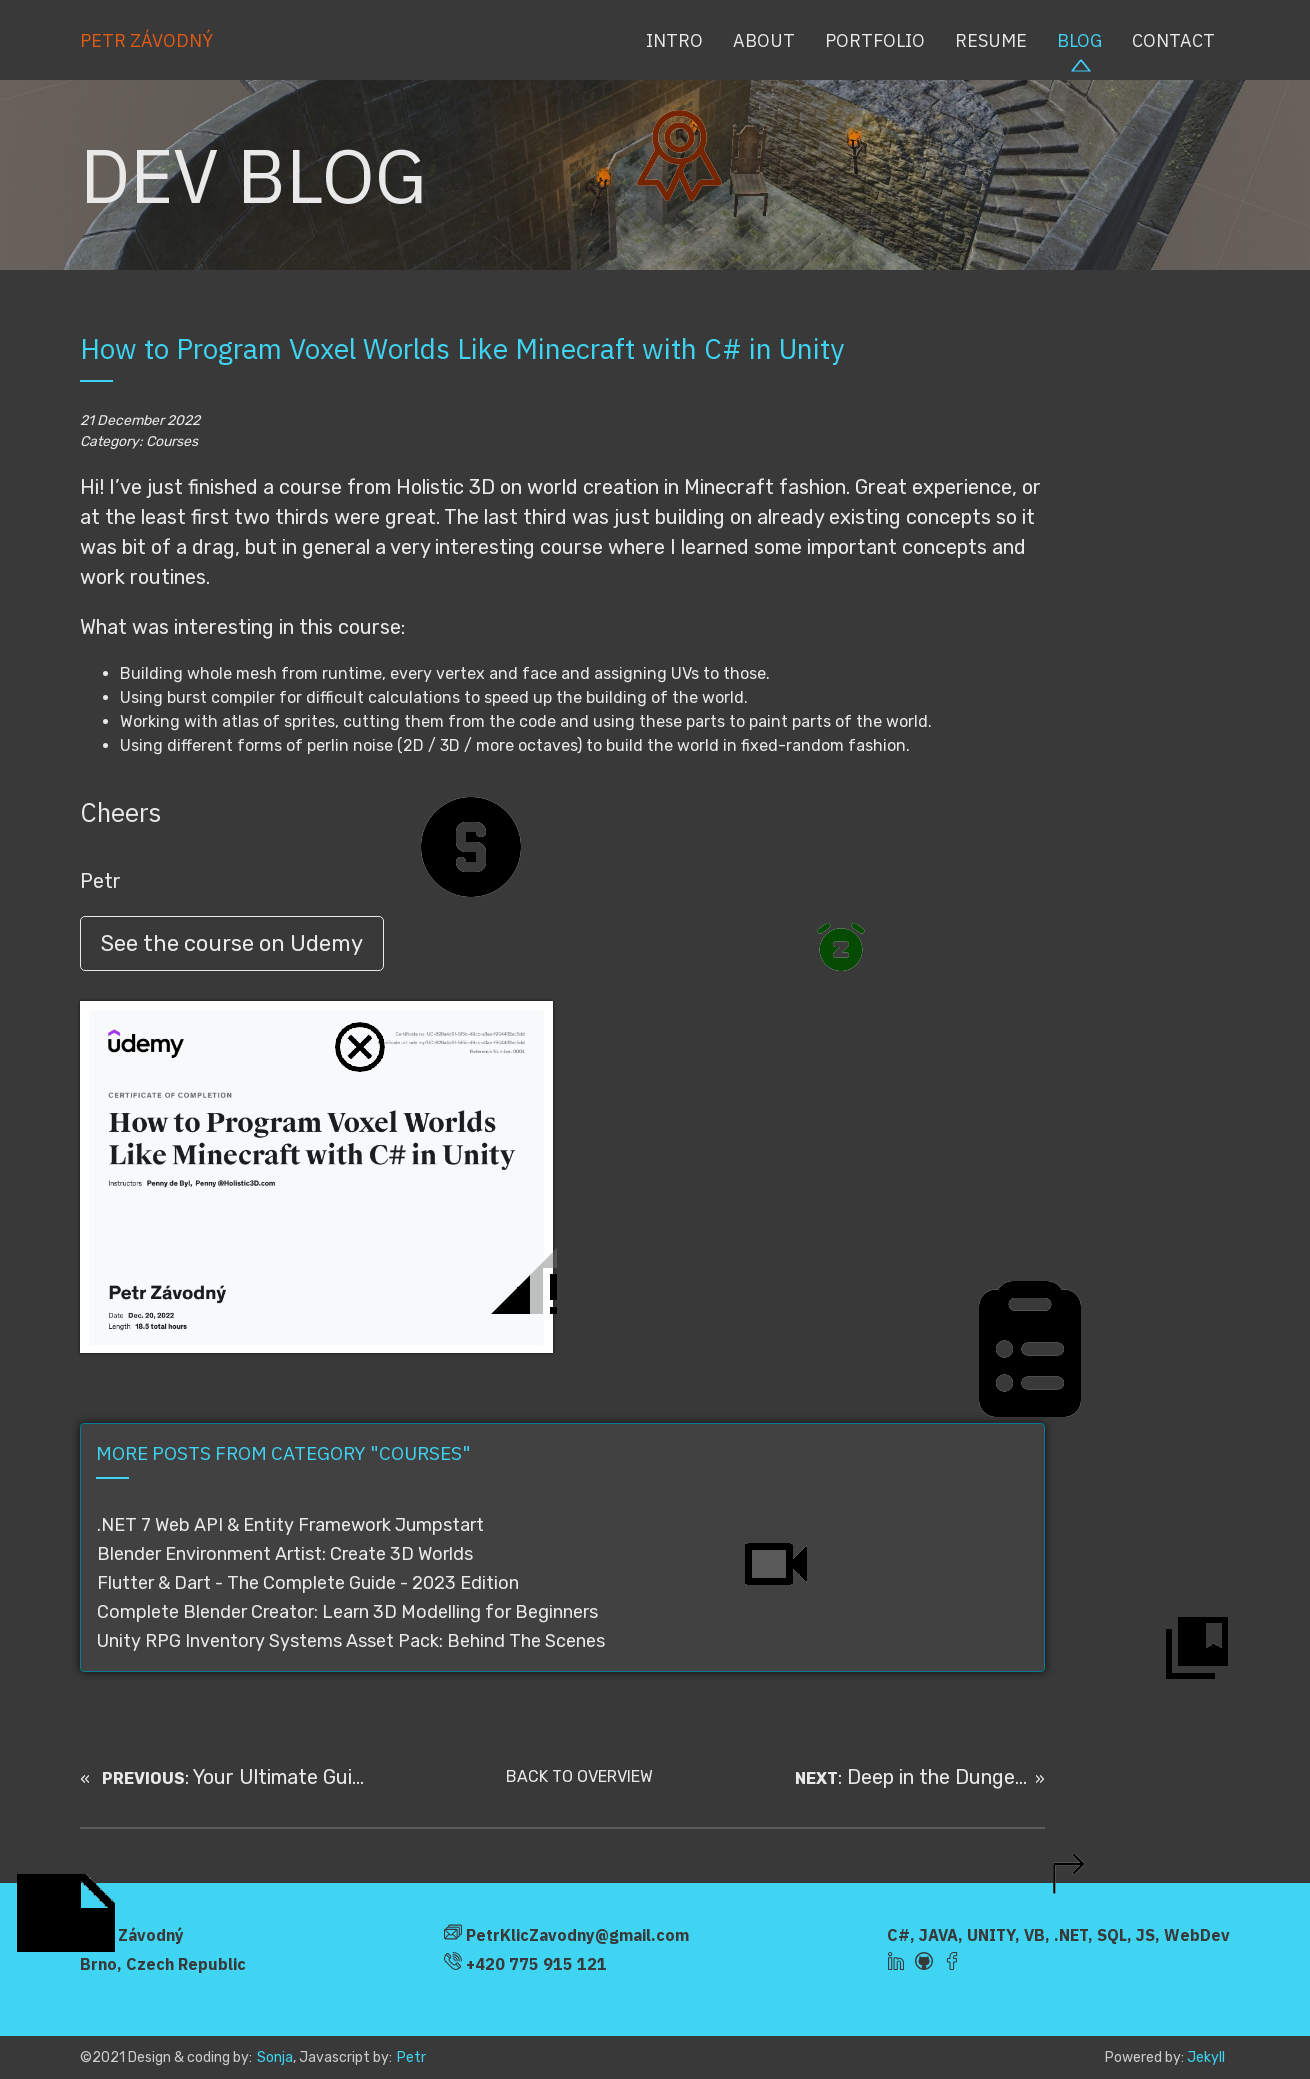 Image resolution: width=1310 pixels, height=2079 pixels. Describe the element at coordinates (1065, 1873) in the screenshot. I see `reply to a message` at that location.